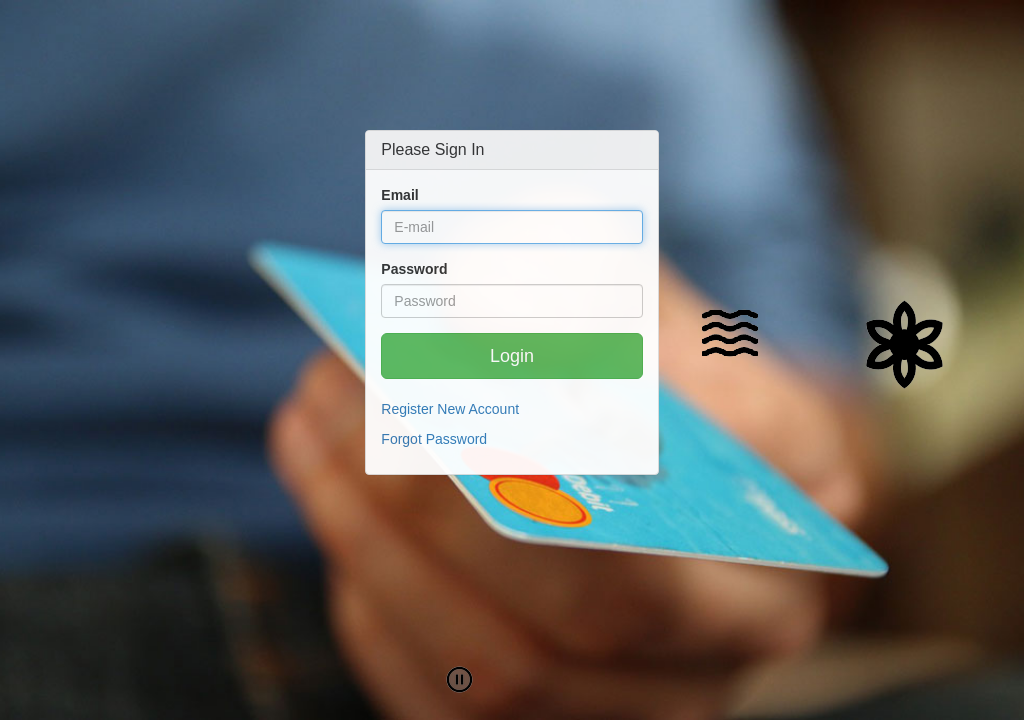 The image size is (1024, 720). What do you see at coordinates (904, 344) in the screenshot?
I see `apply a vintage or retro photo filter` at bounding box center [904, 344].